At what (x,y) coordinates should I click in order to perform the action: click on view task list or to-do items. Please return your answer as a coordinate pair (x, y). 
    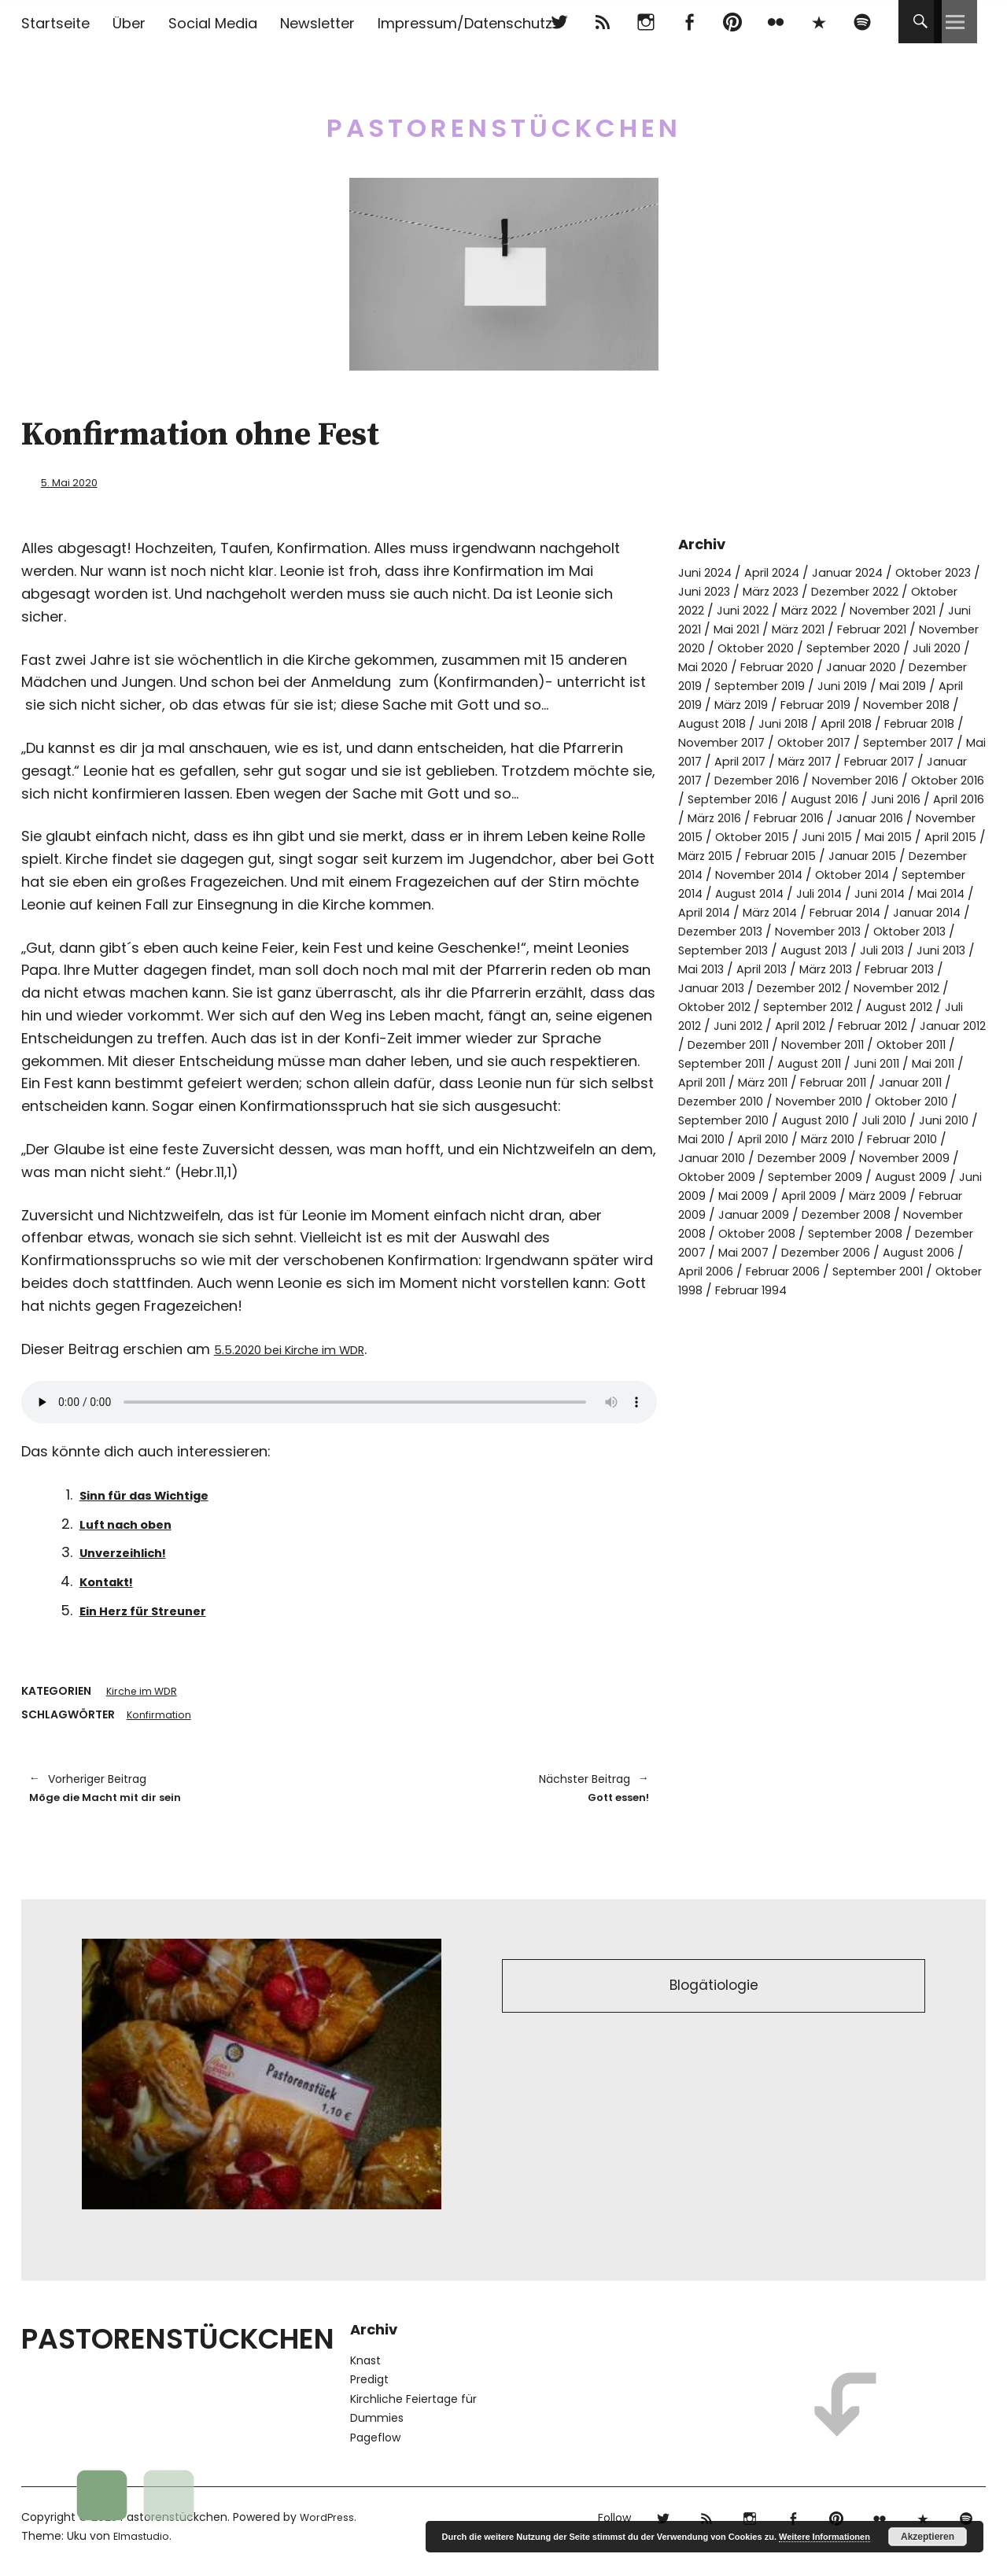
    Looking at the image, I should click on (135, 2504).